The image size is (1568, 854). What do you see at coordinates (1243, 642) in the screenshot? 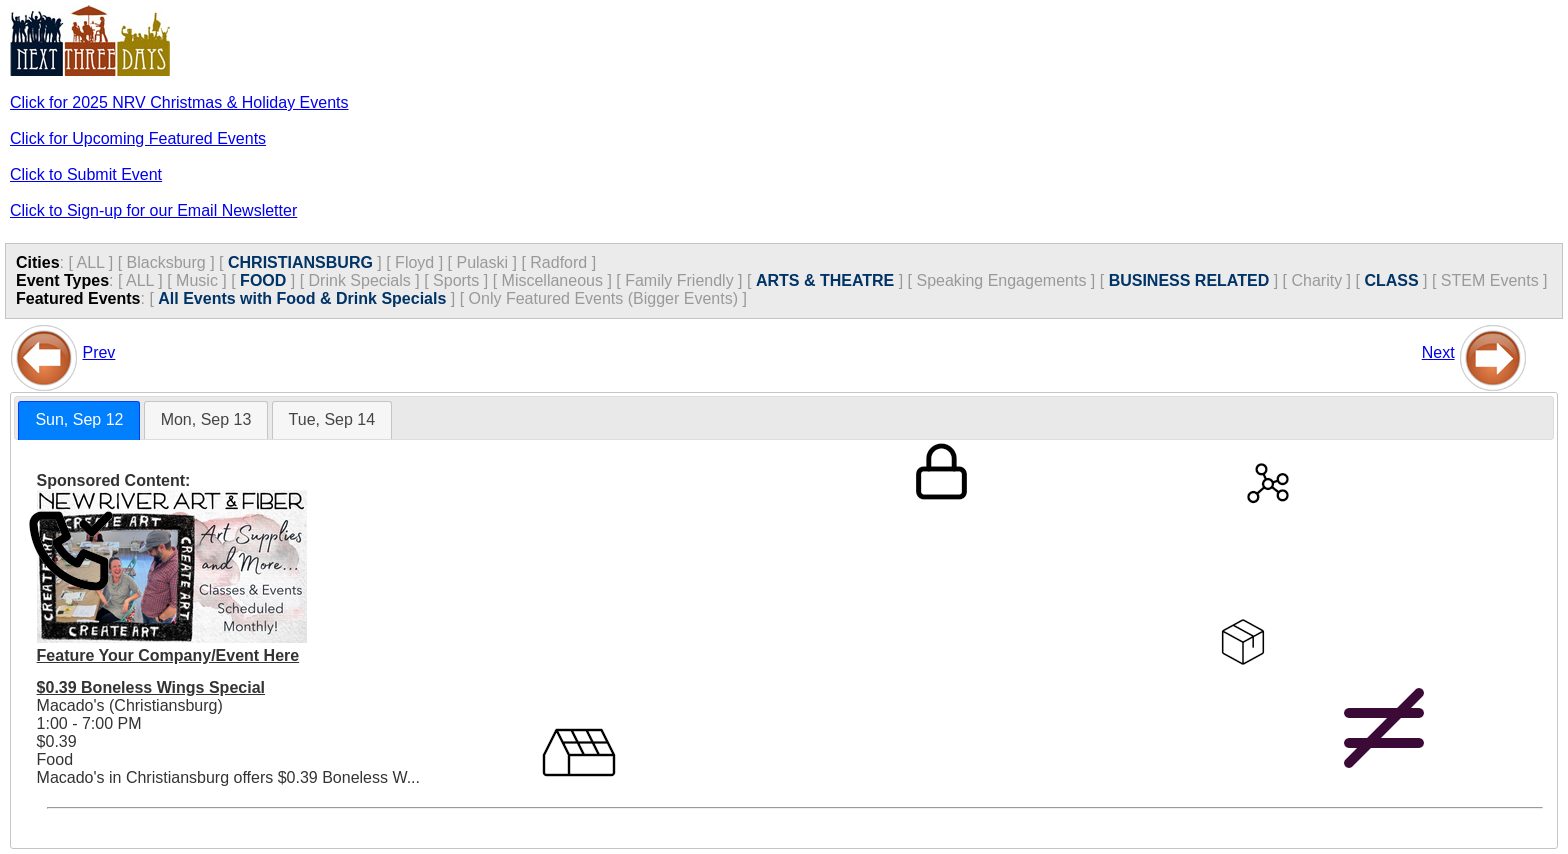
I see `view package or shipment details` at bounding box center [1243, 642].